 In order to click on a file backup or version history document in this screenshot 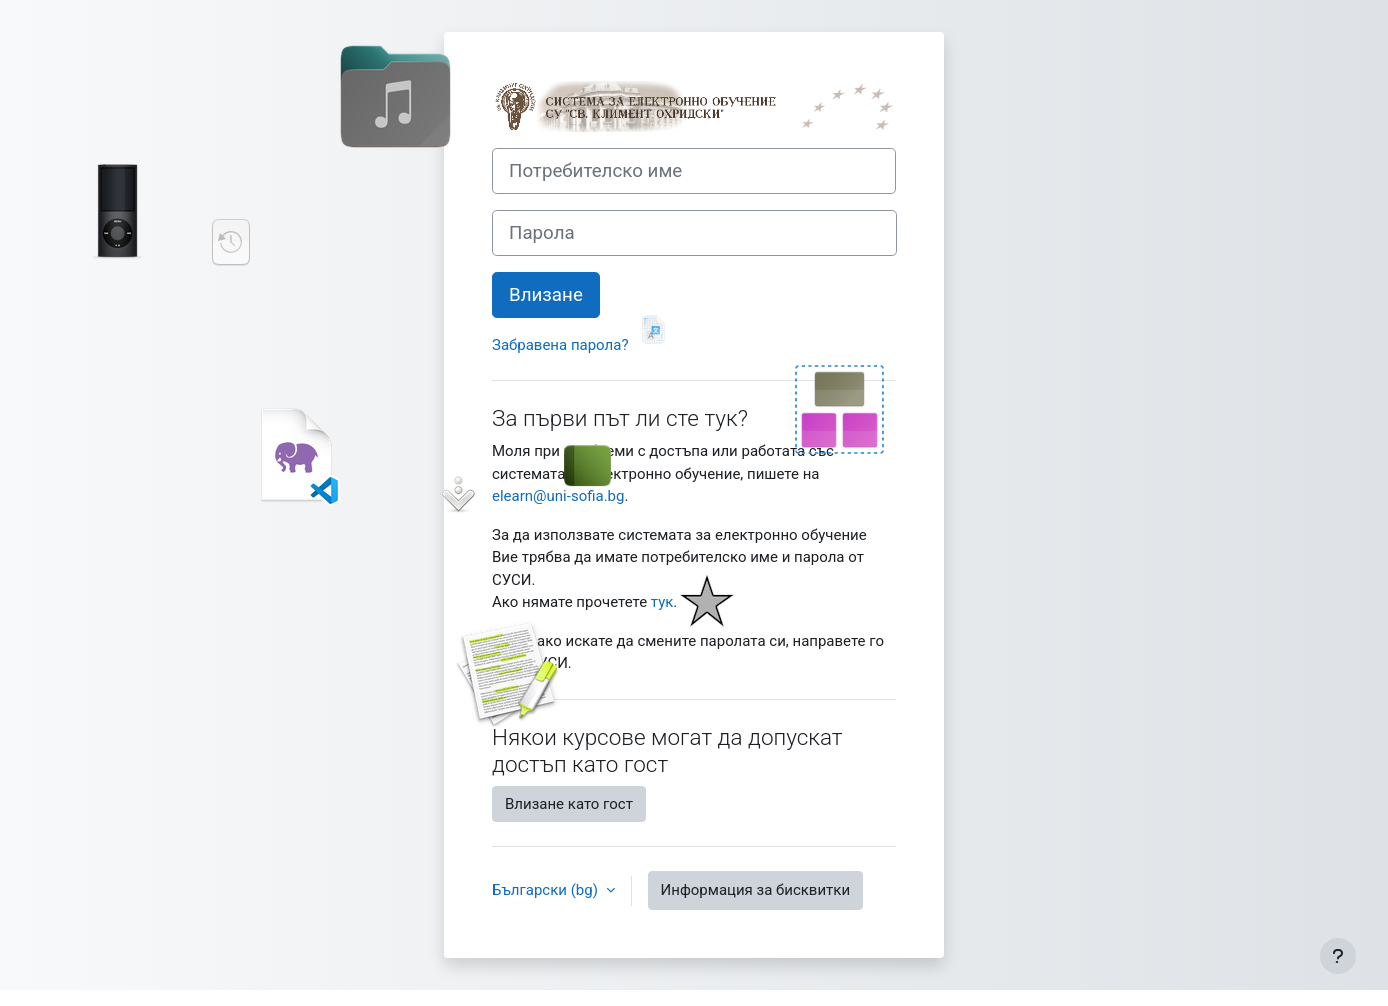, I will do `click(231, 242)`.